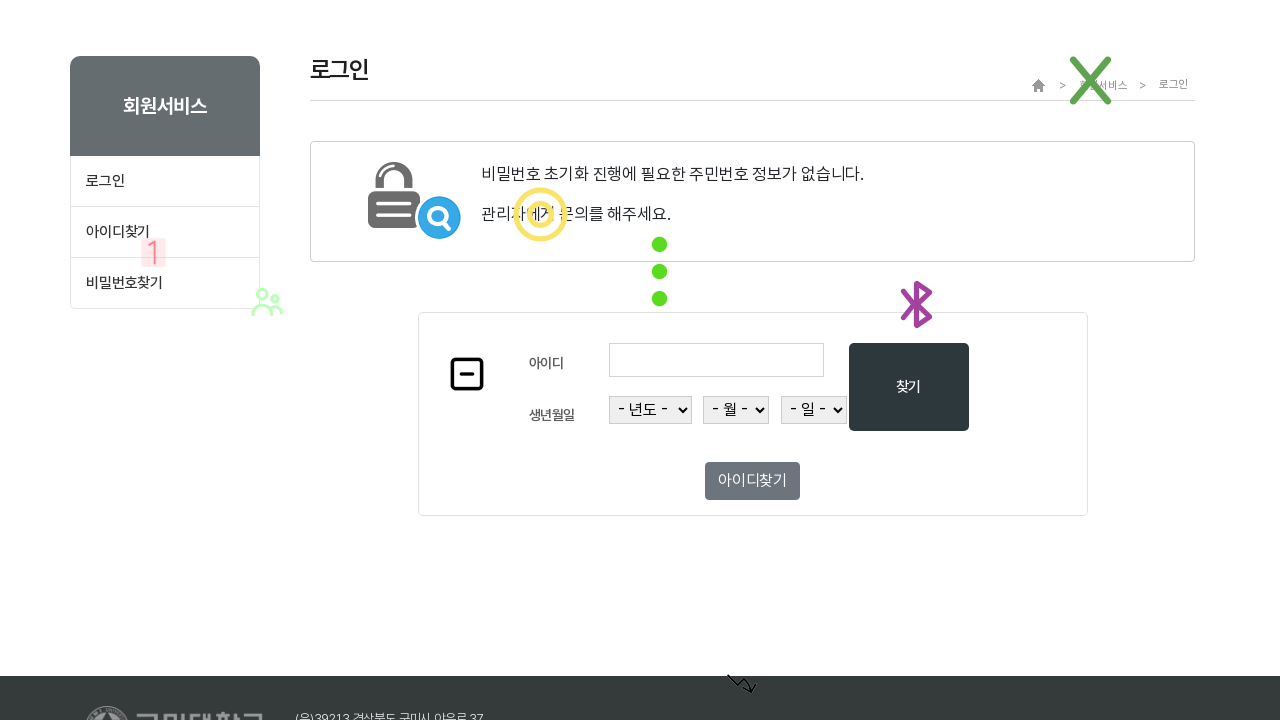 This screenshot has height=720, width=1280. I want to click on close or dismiss a dialog, so click(1090, 80).